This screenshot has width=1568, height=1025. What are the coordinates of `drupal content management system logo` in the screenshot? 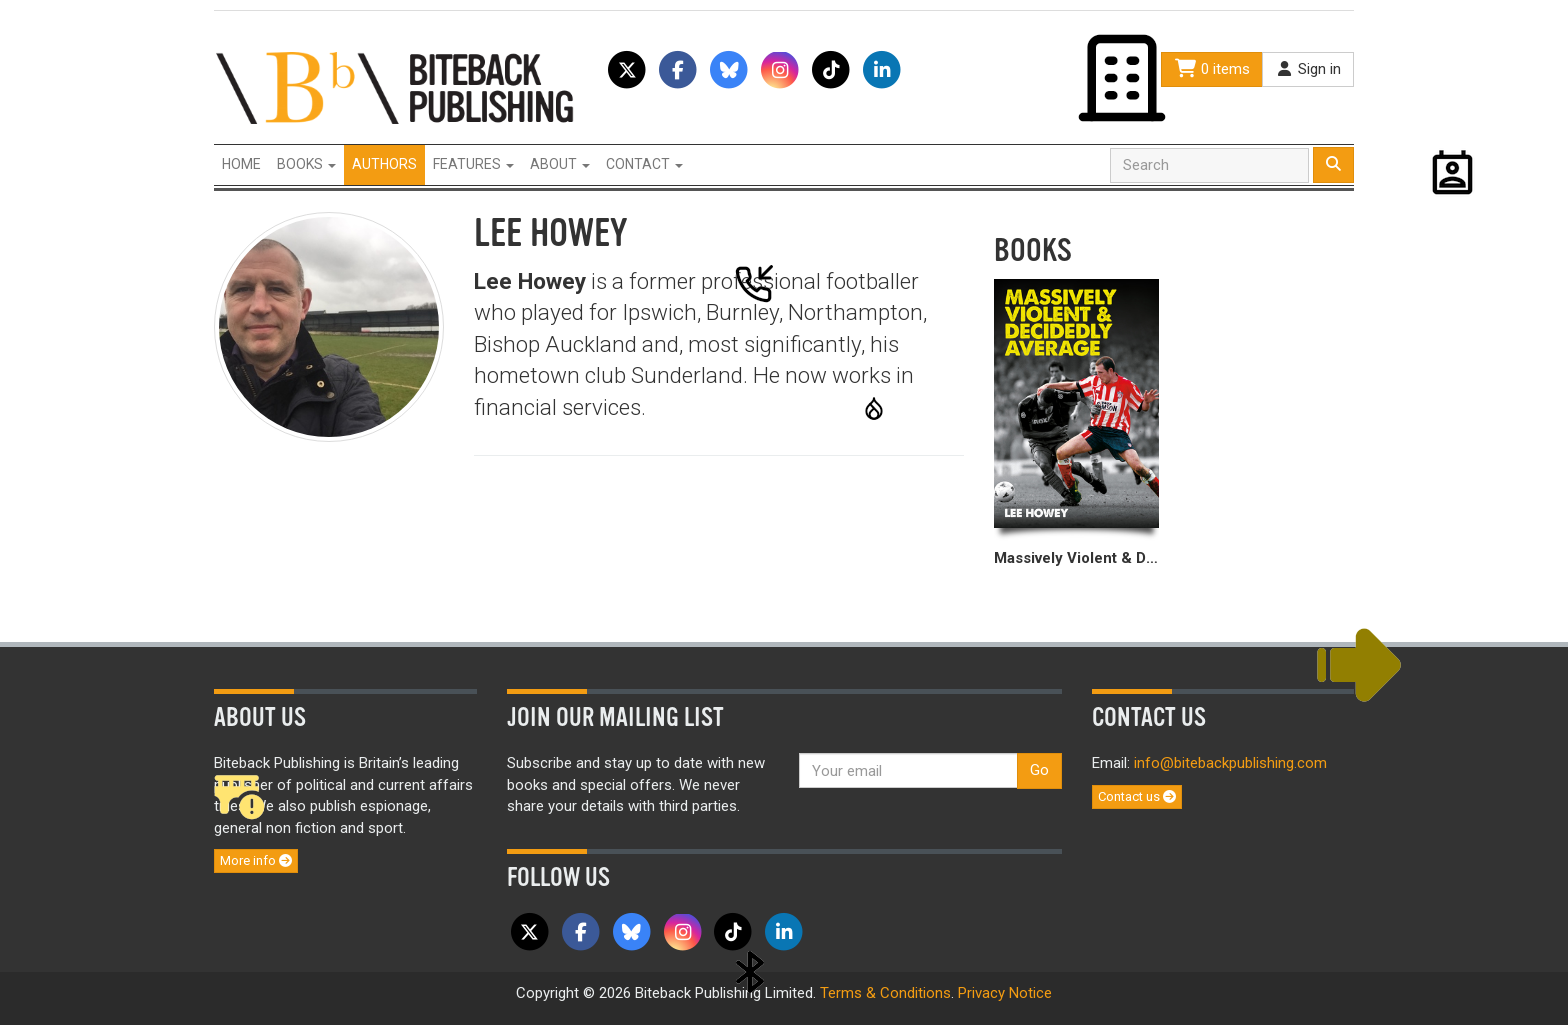 It's located at (874, 409).